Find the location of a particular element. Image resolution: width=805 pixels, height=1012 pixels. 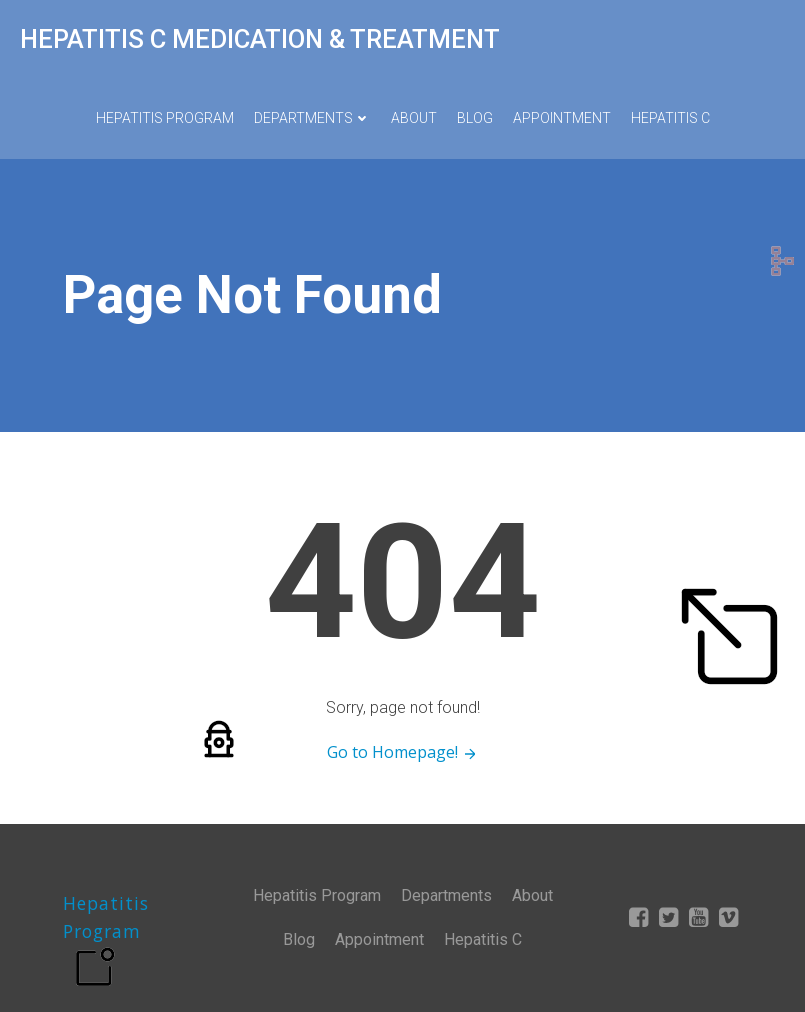

navigate back to previous screen or parent folder is located at coordinates (729, 636).